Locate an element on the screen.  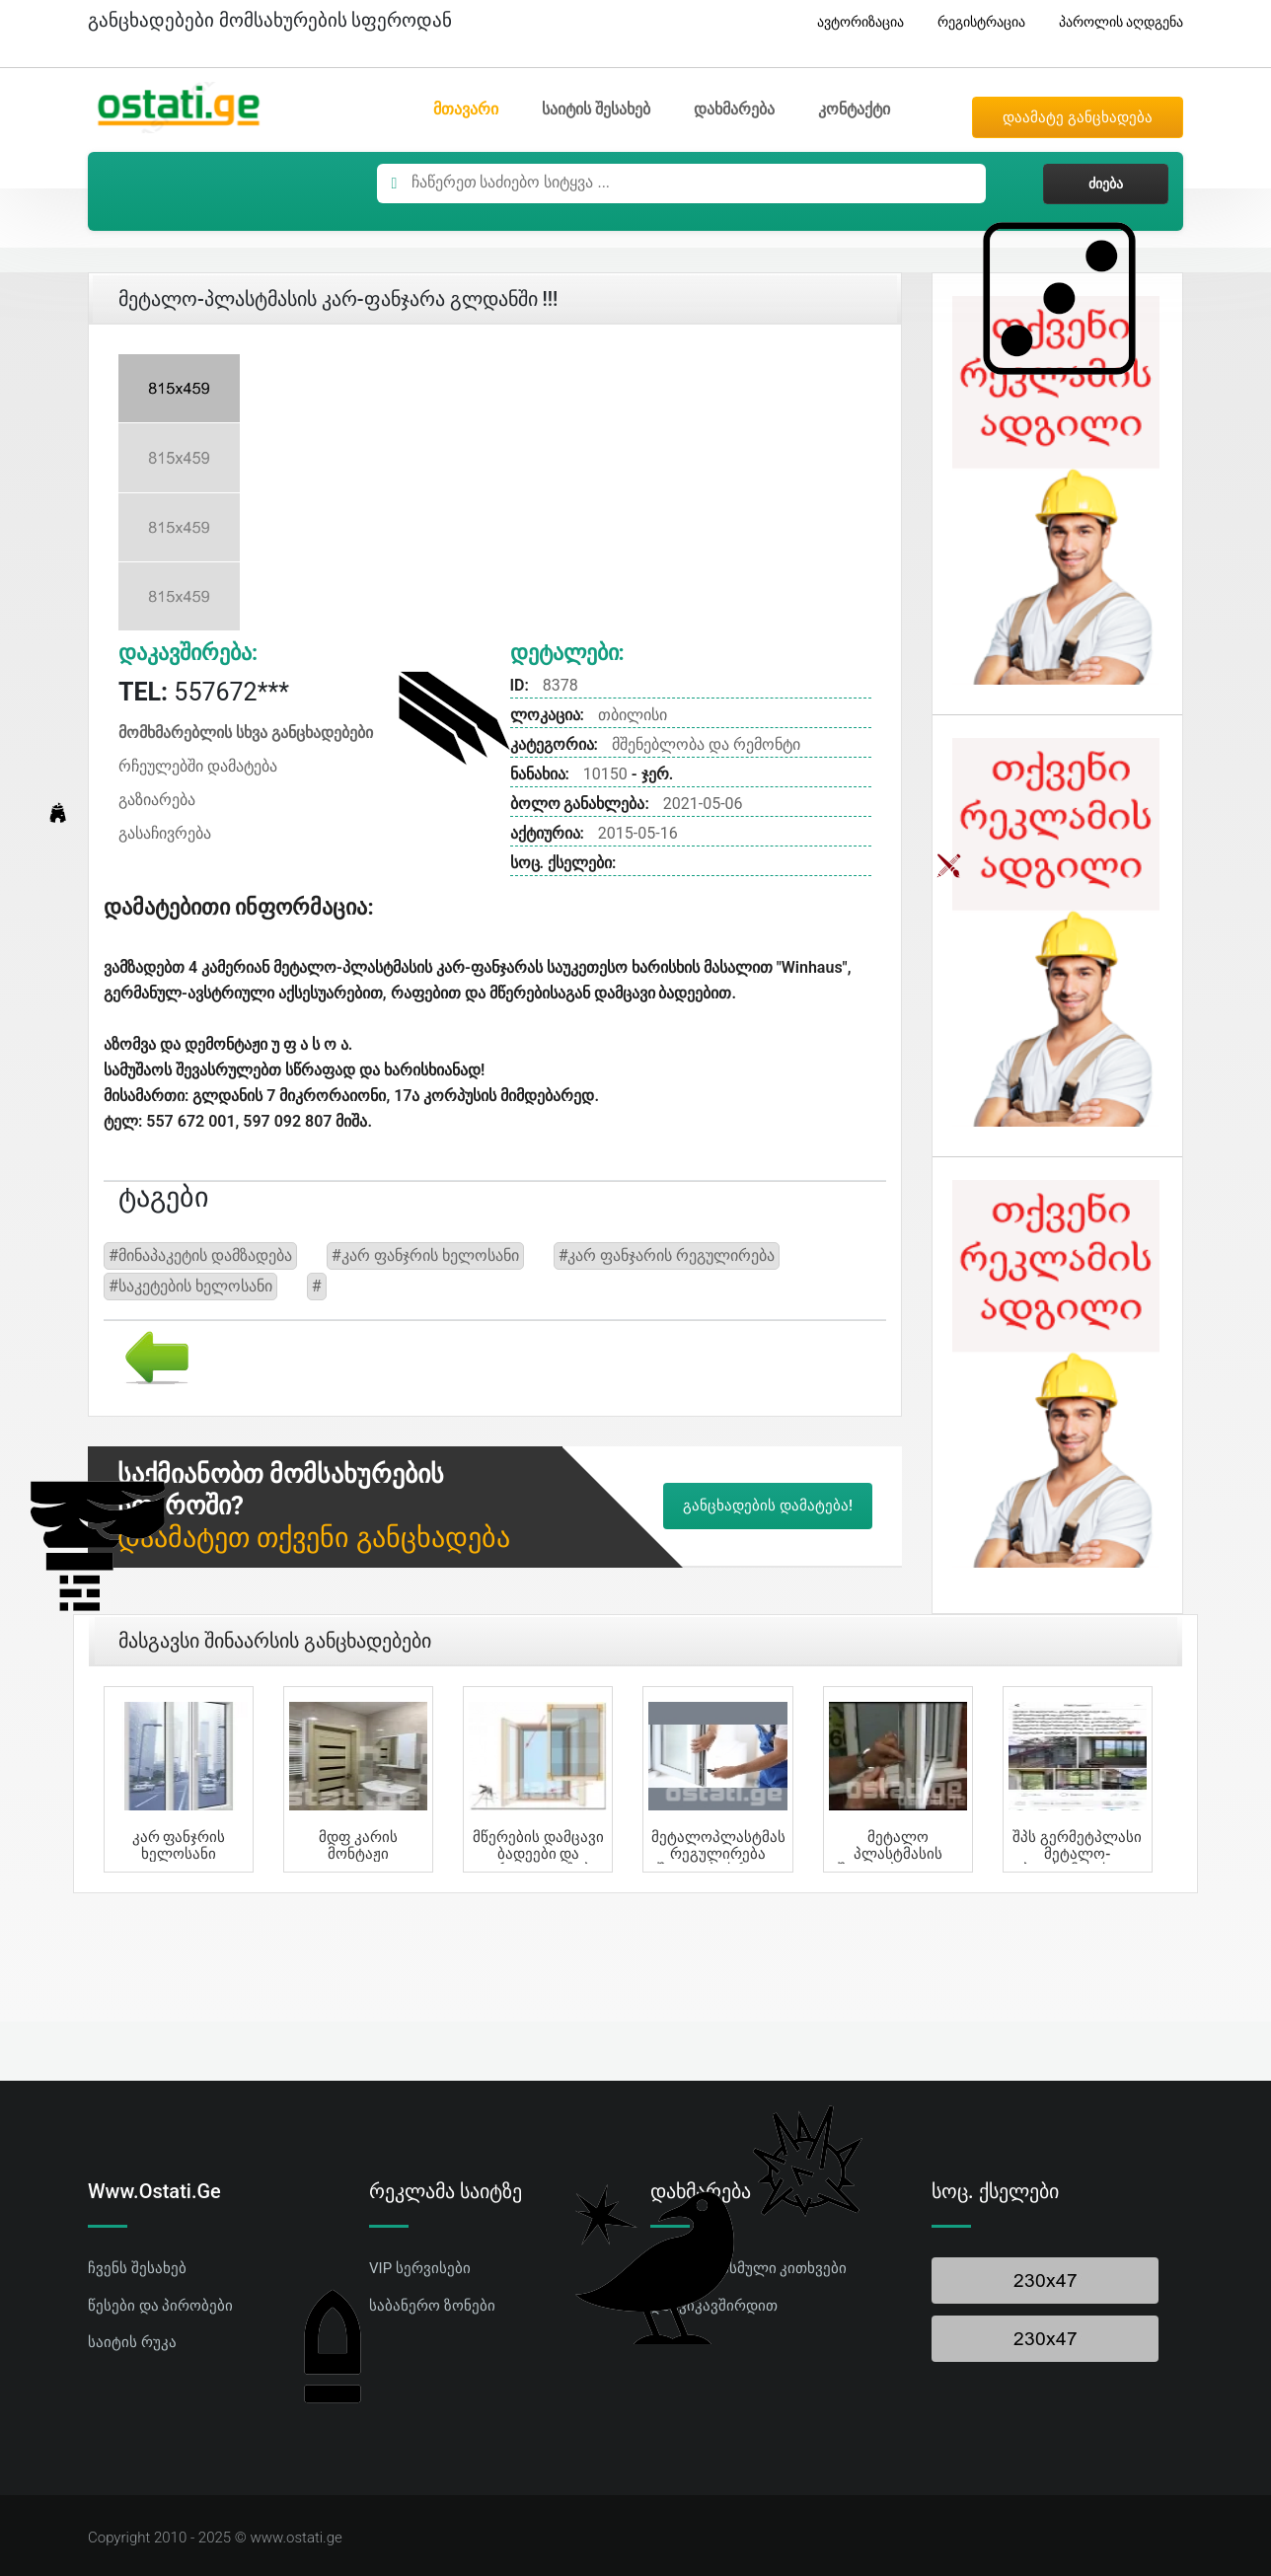
access beach or sandbox game mode is located at coordinates (57, 812).